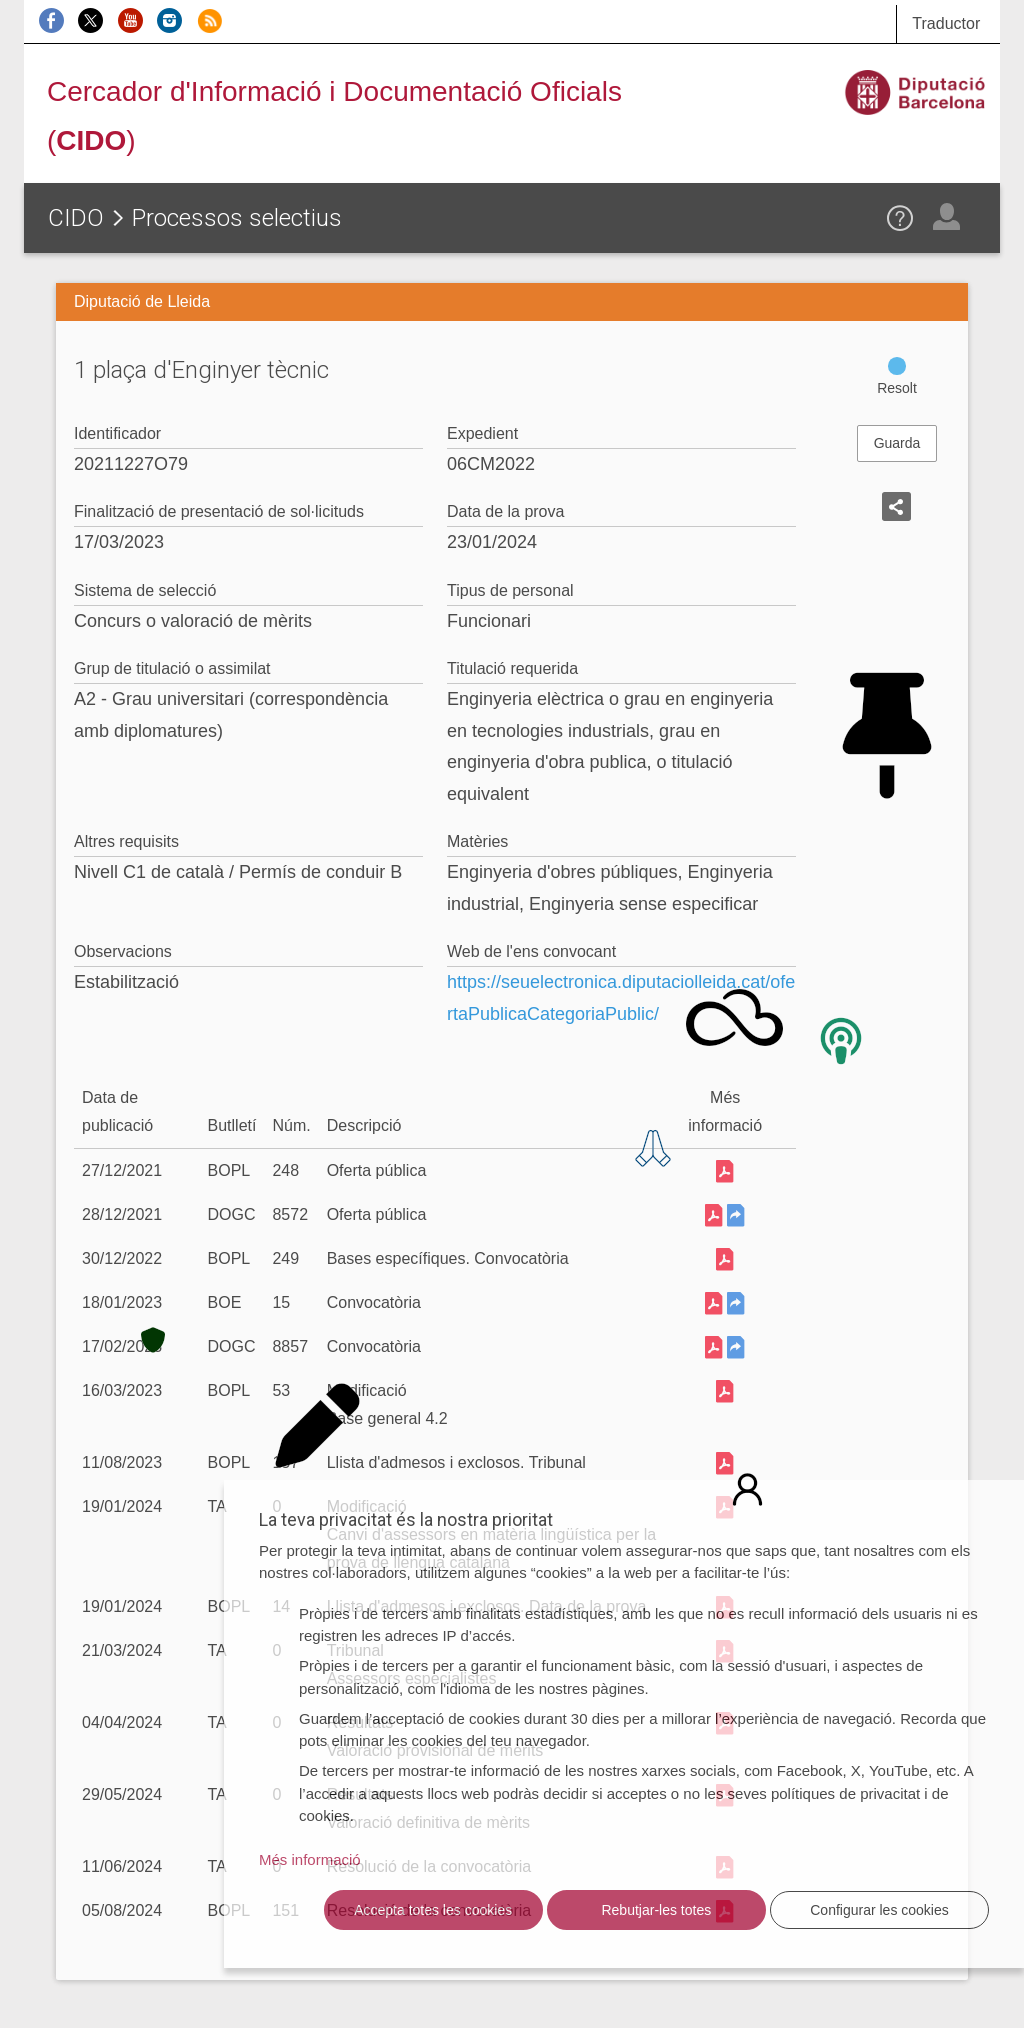 This screenshot has height=2028, width=1024. Describe the element at coordinates (747, 1489) in the screenshot. I see `view your profile` at that location.